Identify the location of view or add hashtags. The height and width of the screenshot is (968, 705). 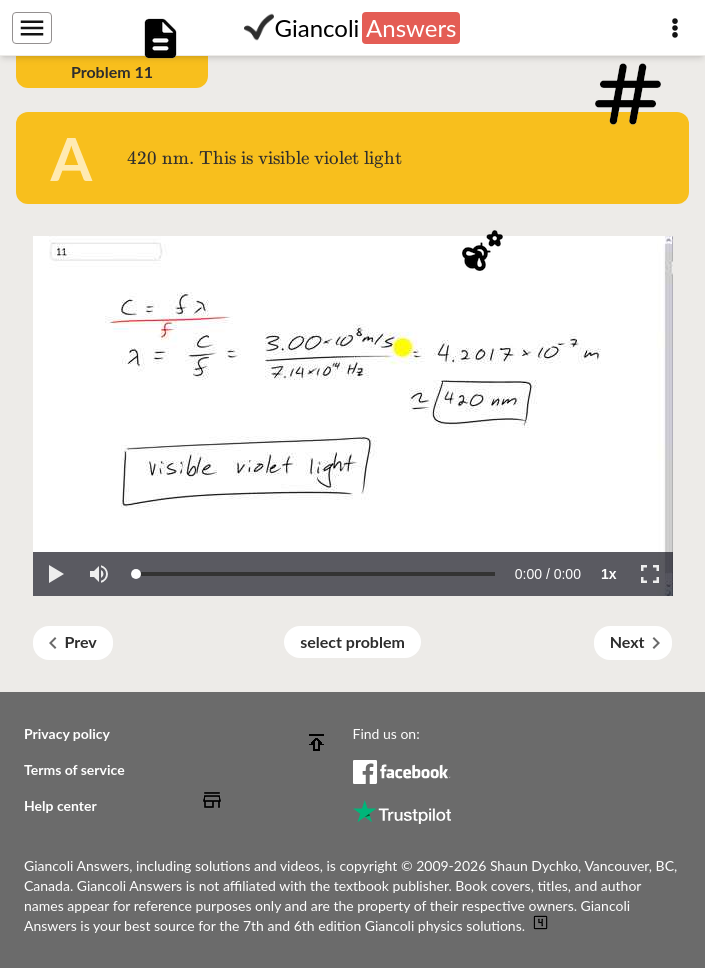
(628, 94).